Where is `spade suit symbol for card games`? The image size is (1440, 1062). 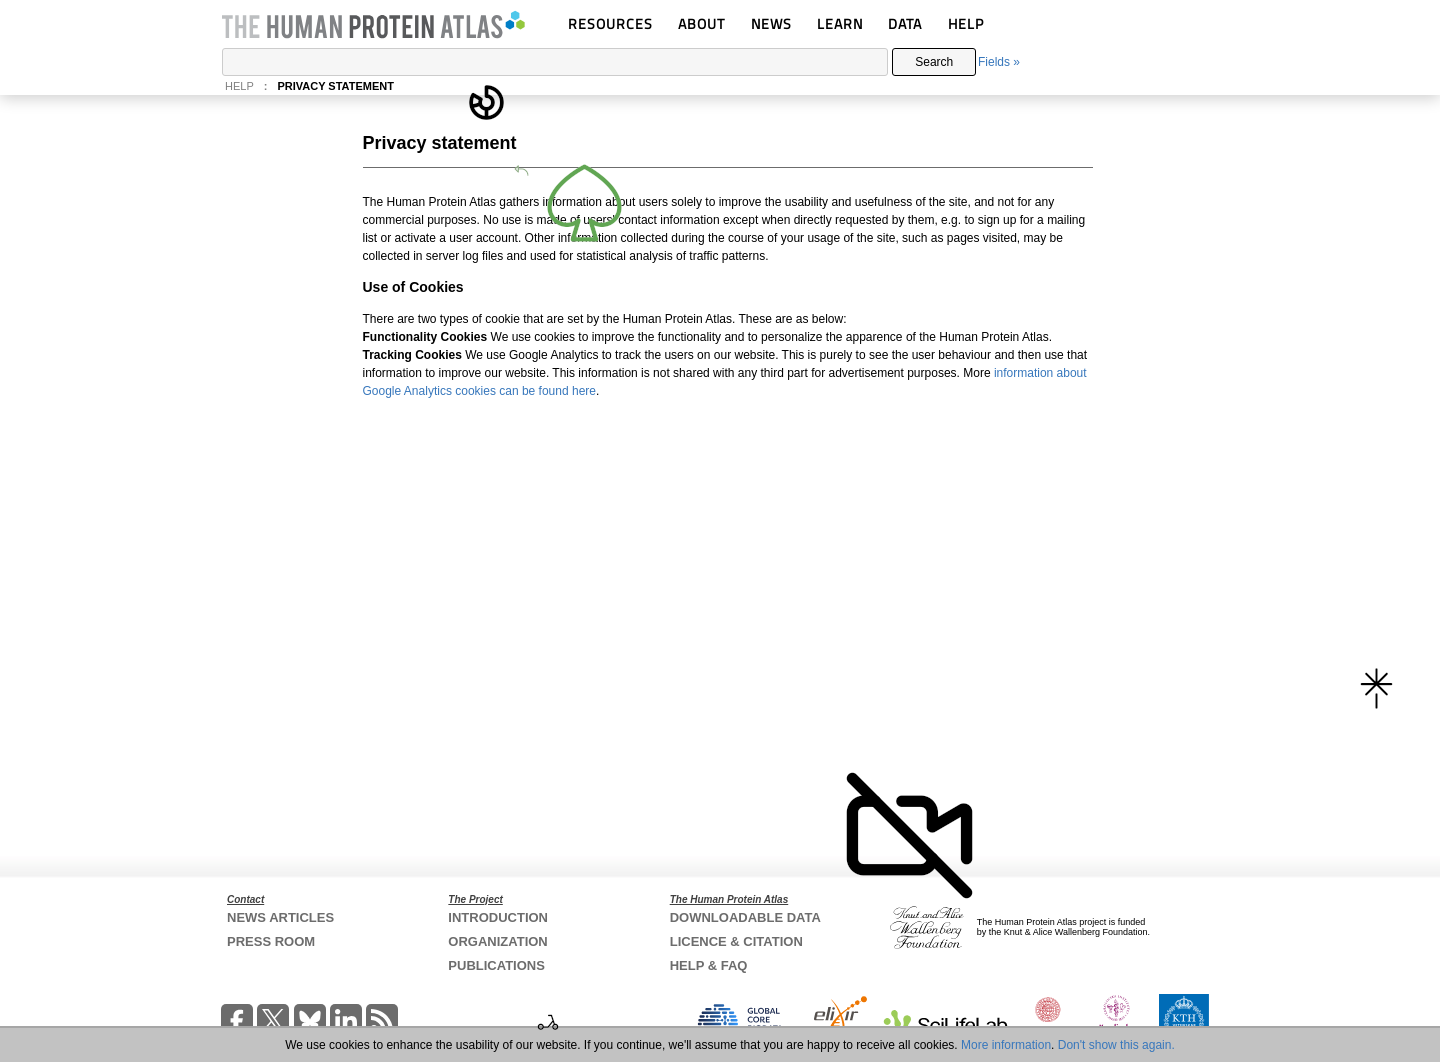
spade suit symbol for card games is located at coordinates (584, 204).